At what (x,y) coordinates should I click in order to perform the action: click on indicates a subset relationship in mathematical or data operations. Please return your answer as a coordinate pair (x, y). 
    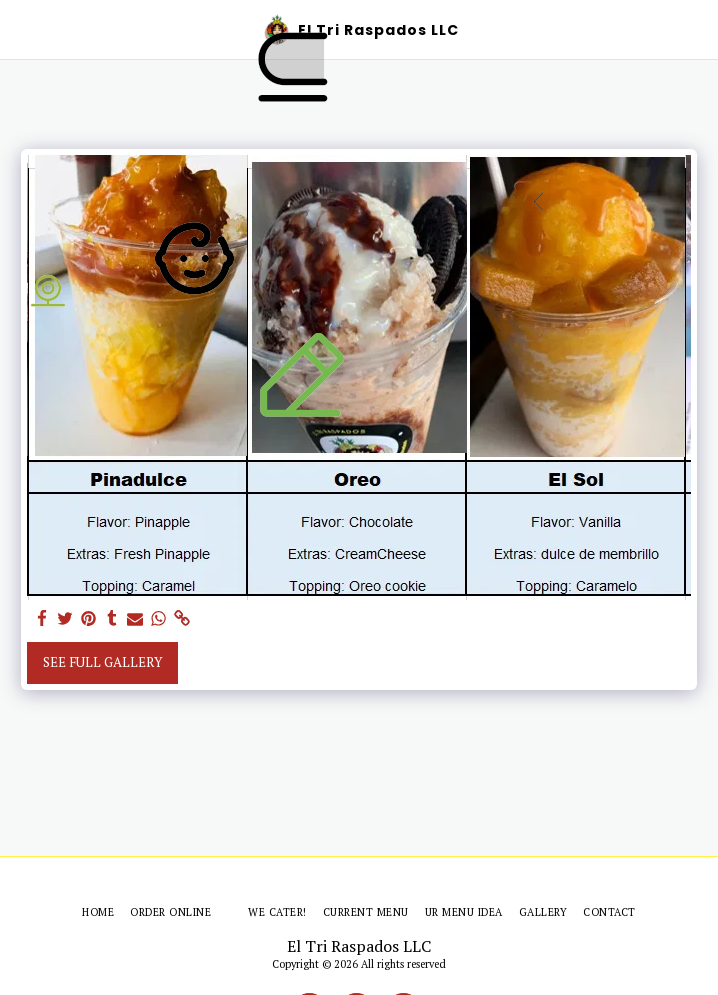
    Looking at the image, I should click on (294, 65).